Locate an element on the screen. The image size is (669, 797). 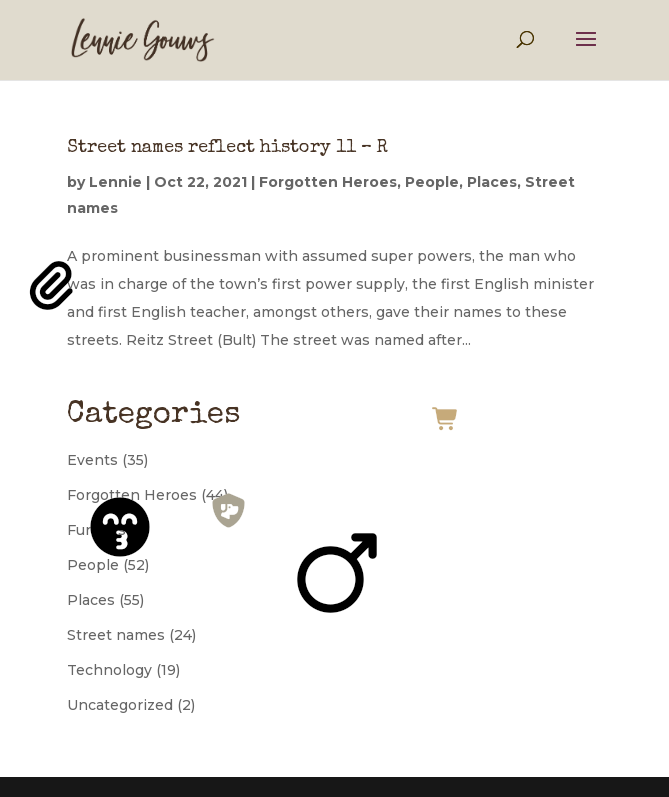
send a kiss or blowing kiss emoji reaction is located at coordinates (120, 527).